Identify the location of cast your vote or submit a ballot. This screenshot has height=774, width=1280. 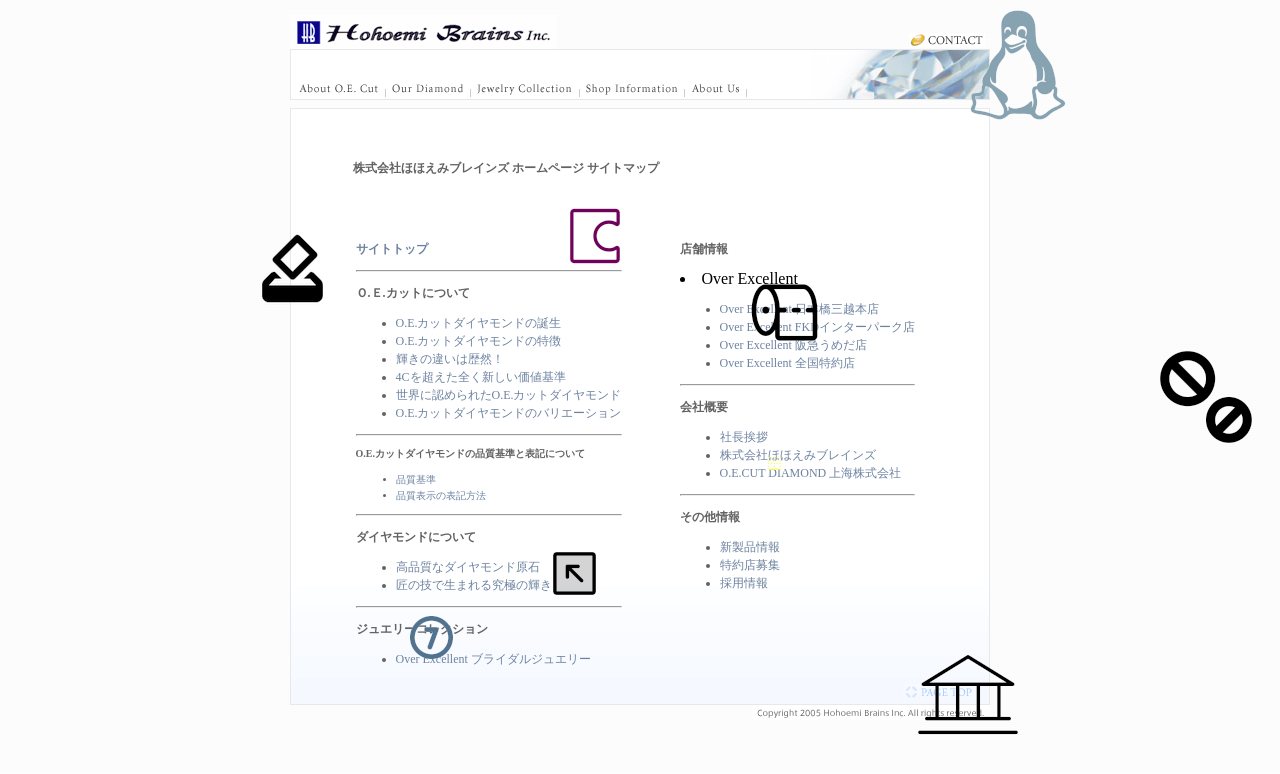
(292, 268).